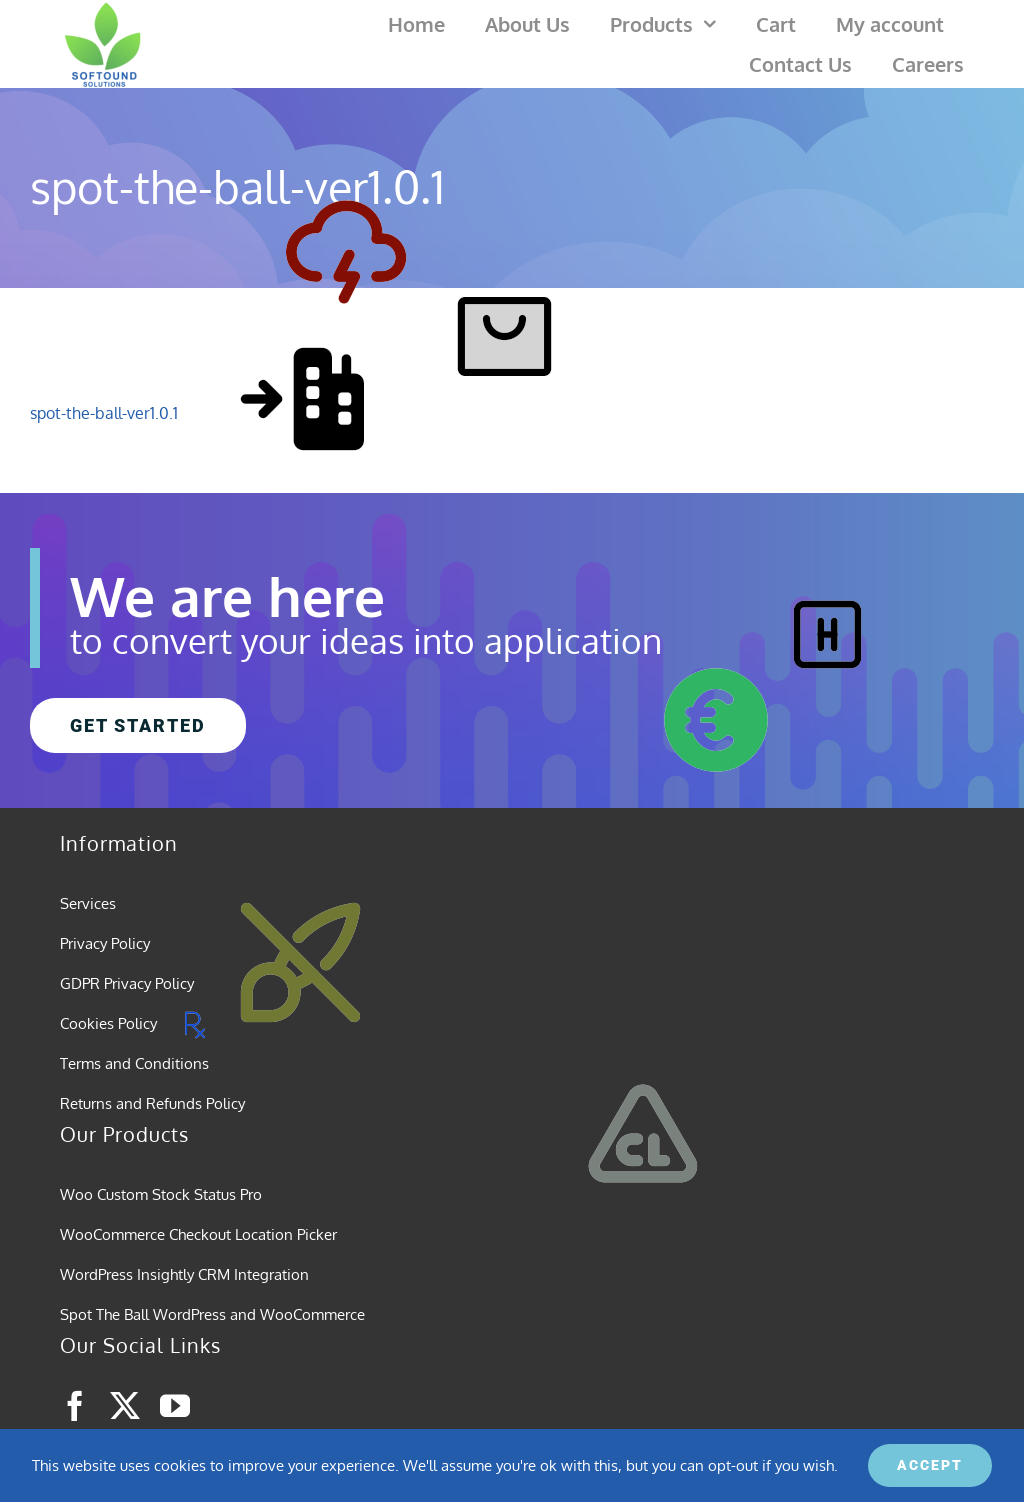 The image size is (1024, 1502). Describe the element at coordinates (716, 720) in the screenshot. I see `view balance in euros` at that location.